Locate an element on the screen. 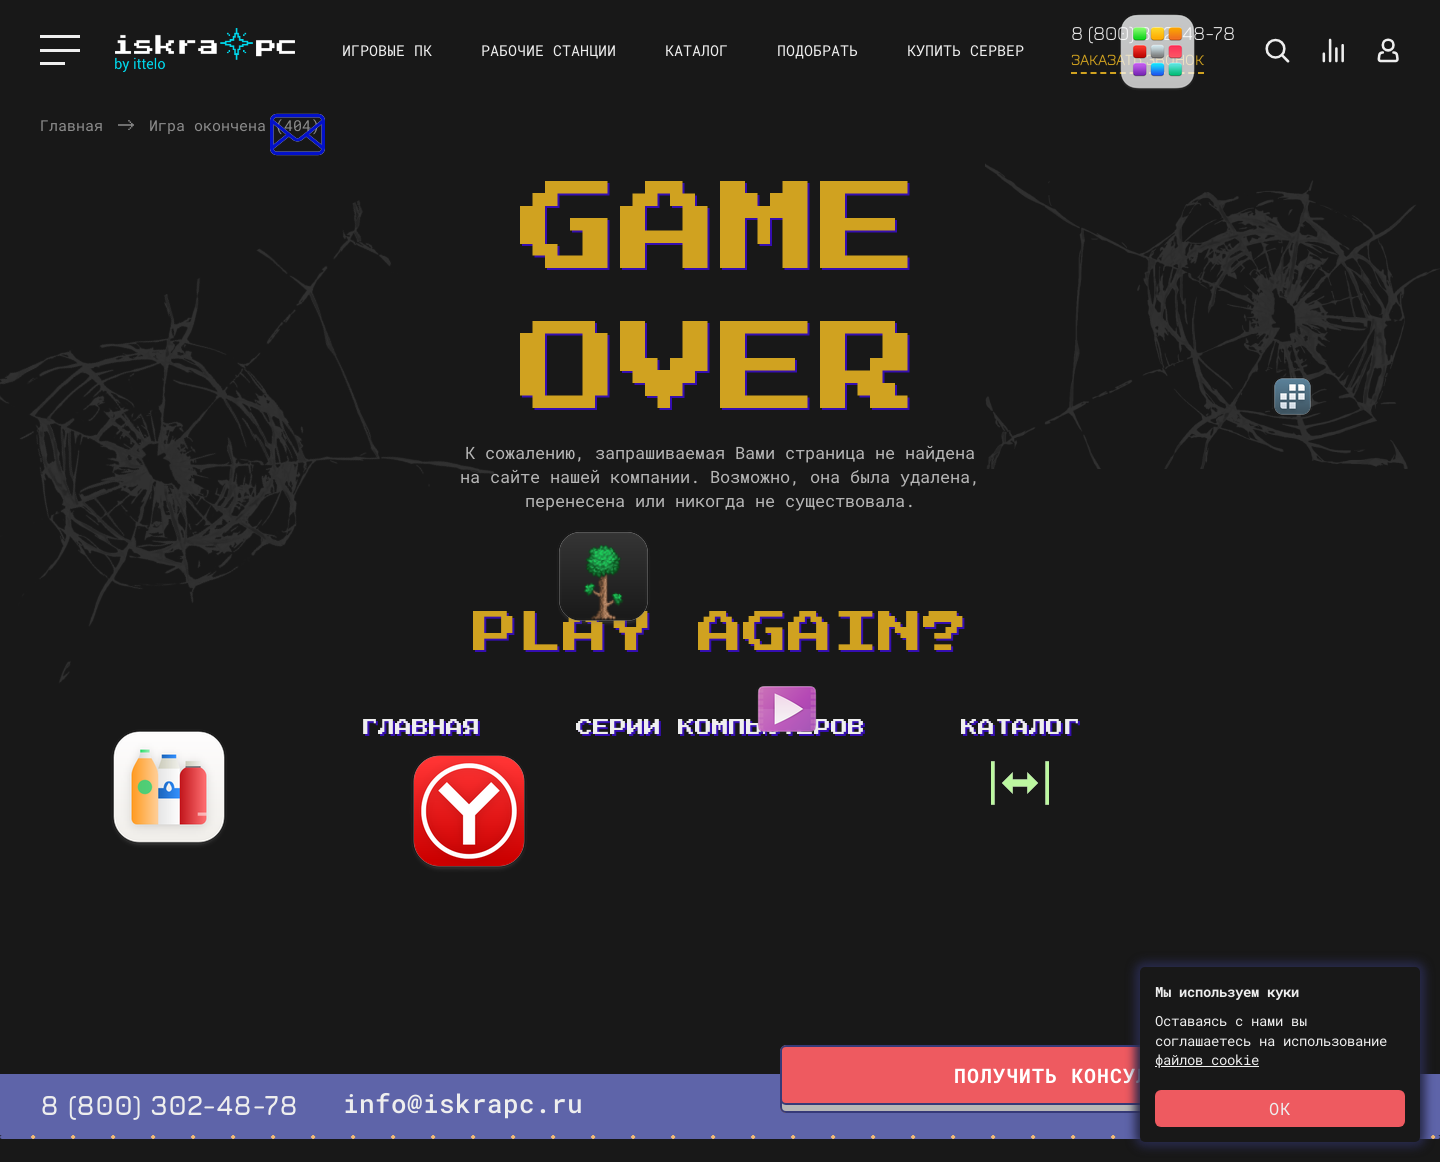  launch Terraria game is located at coordinates (603, 576).